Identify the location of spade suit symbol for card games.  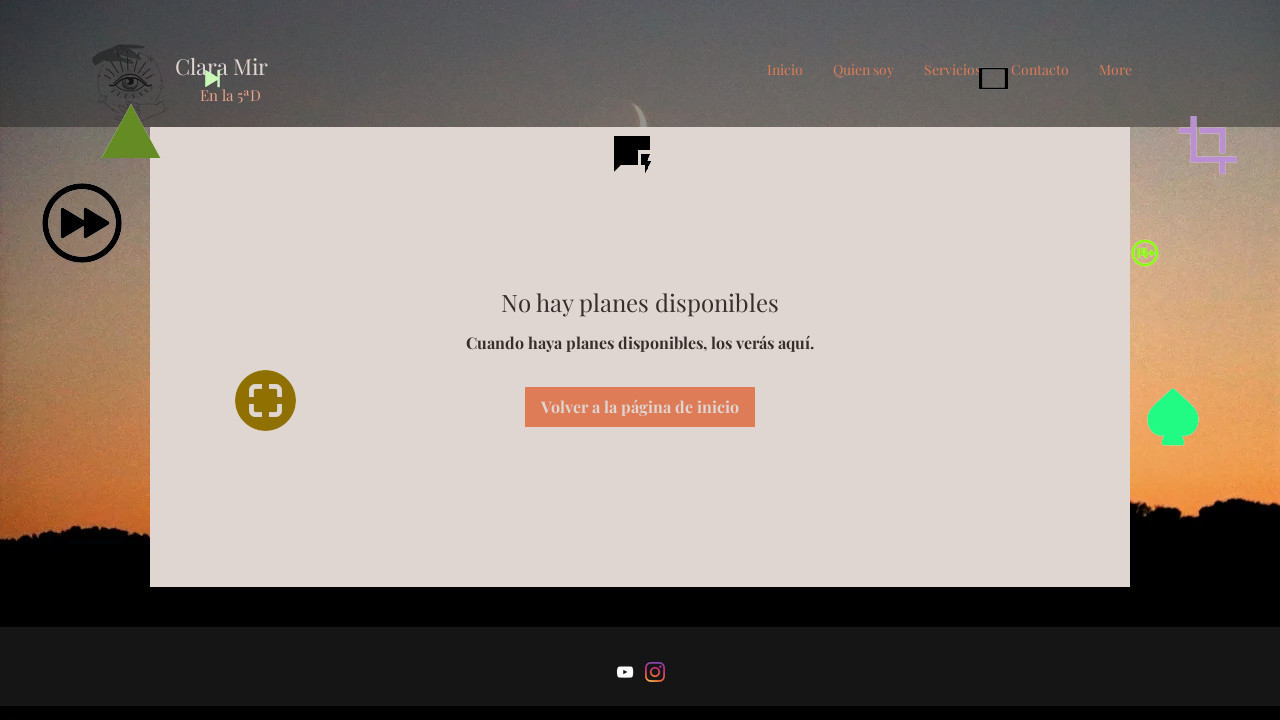
(1173, 417).